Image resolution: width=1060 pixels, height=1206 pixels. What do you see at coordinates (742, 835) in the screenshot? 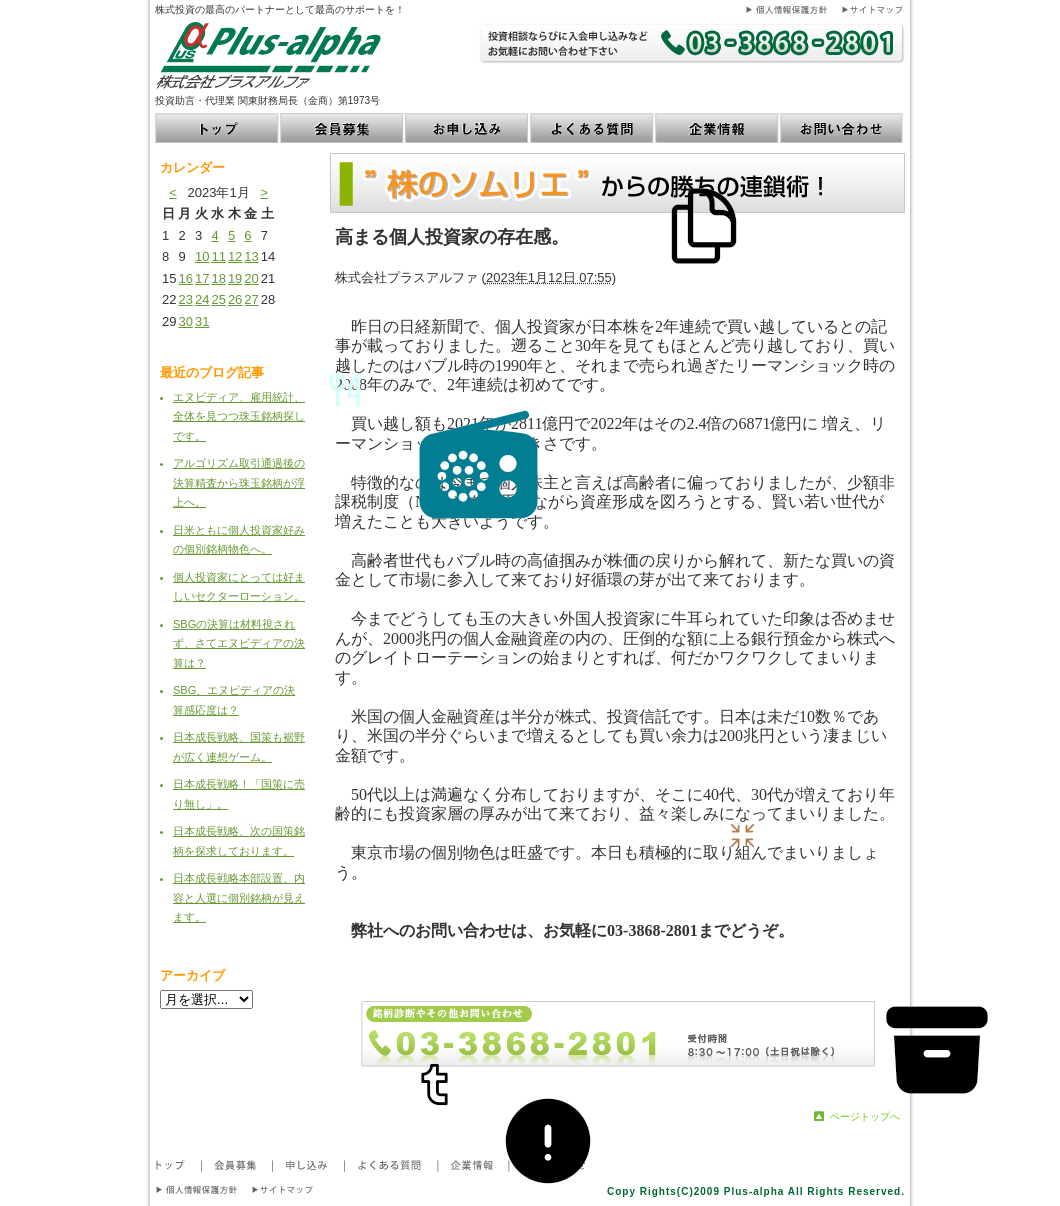
I see `exit fullscreen mode` at bounding box center [742, 835].